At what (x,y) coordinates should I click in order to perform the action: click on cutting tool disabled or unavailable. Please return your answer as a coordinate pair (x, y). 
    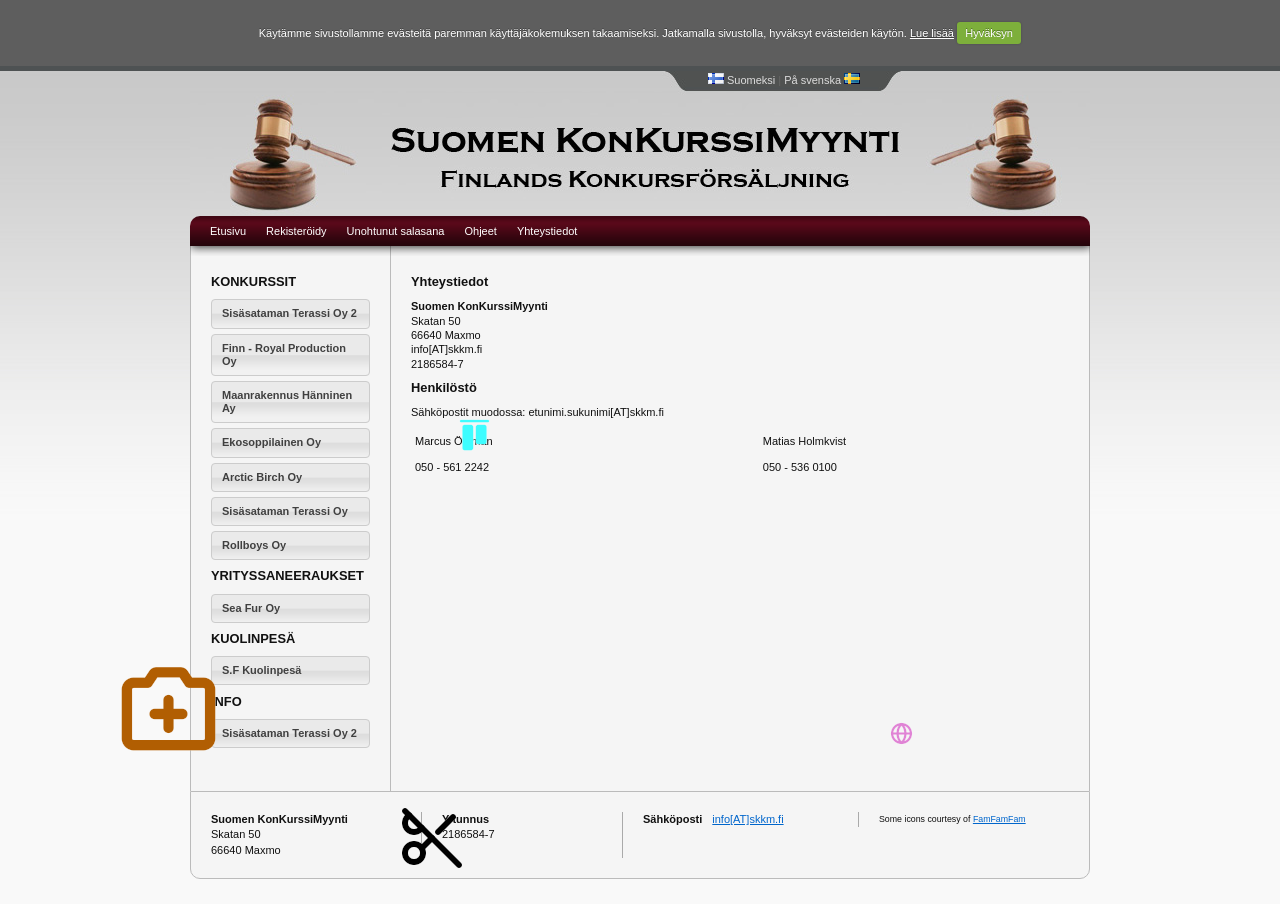
    Looking at the image, I should click on (432, 838).